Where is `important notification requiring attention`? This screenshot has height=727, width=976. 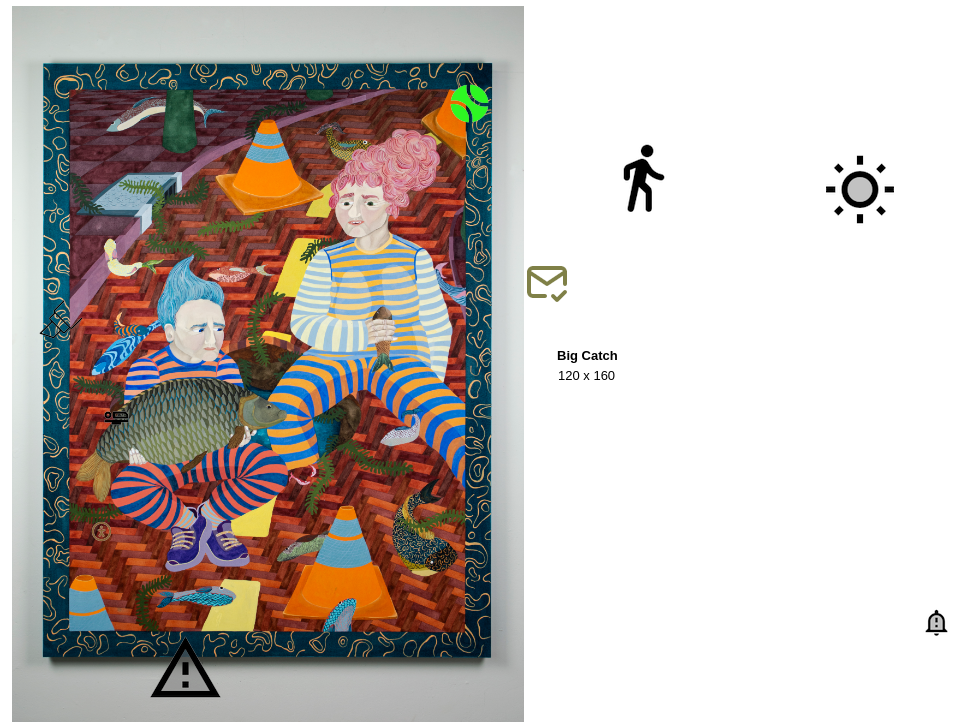
important notification requiring attention is located at coordinates (936, 622).